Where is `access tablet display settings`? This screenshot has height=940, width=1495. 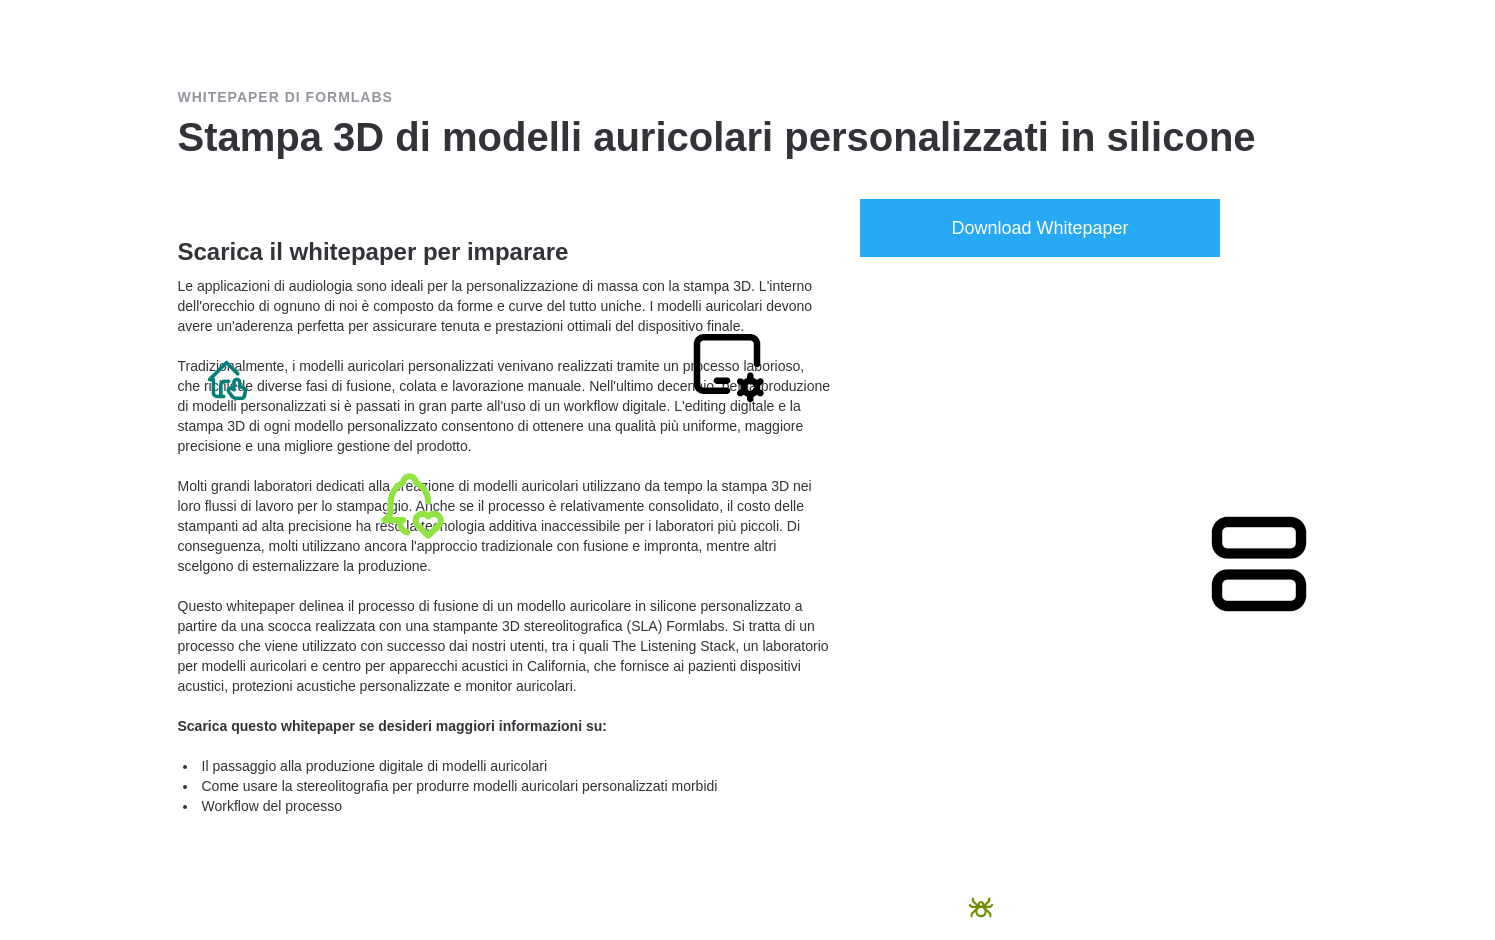
access tablet display settings is located at coordinates (727, 364).